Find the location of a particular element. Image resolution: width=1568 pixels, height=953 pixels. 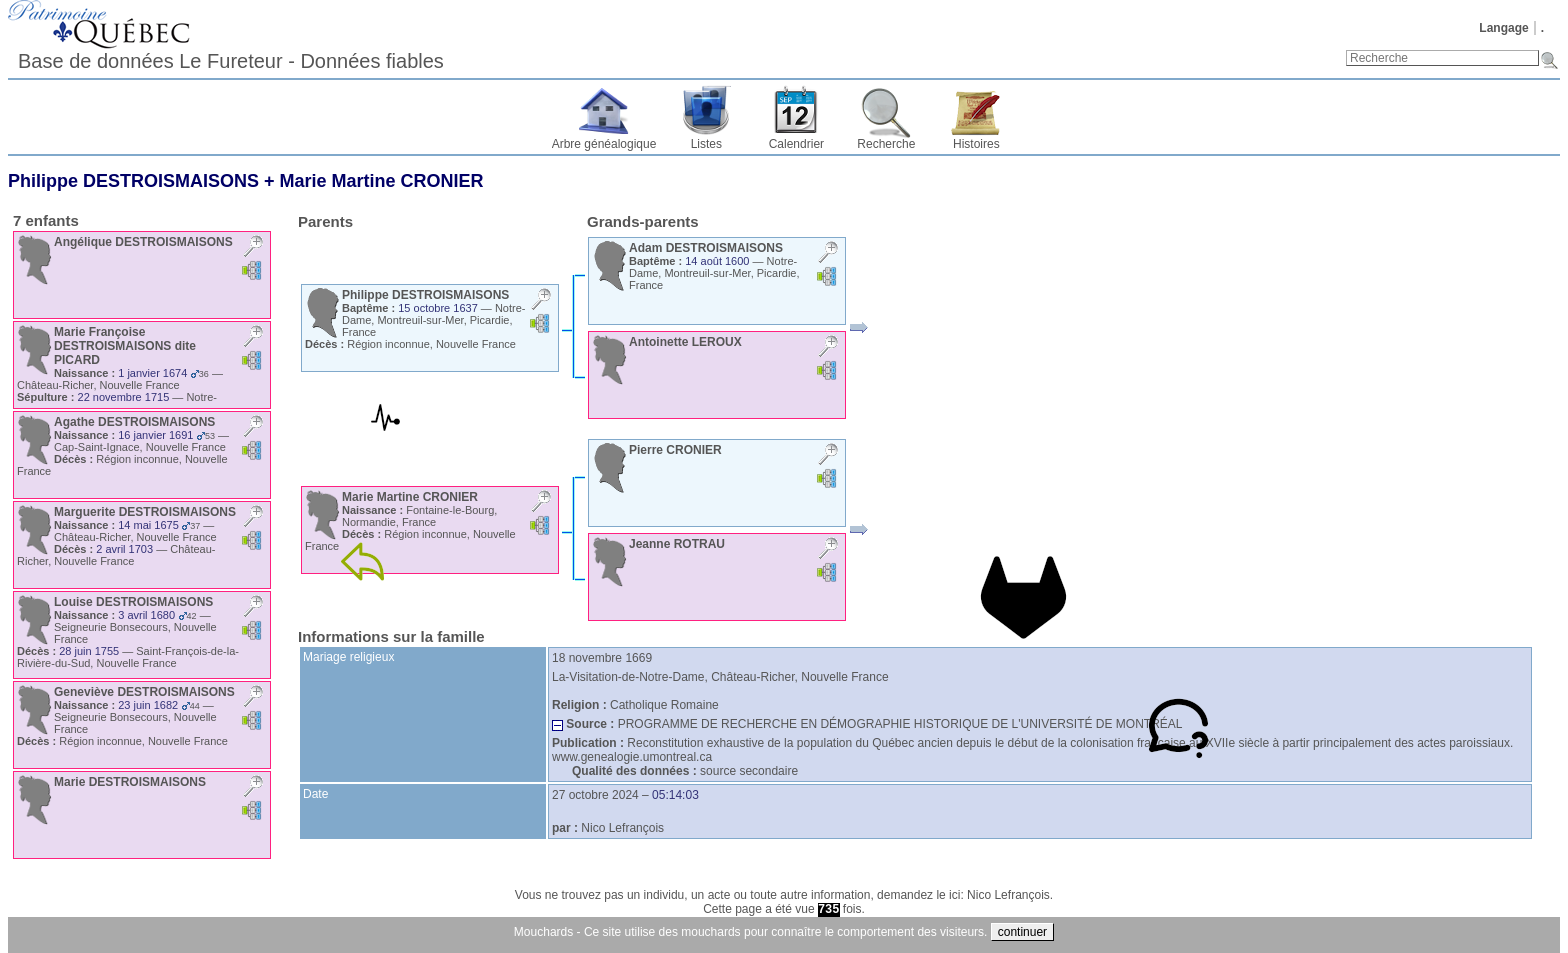

undo the last action is located at coordinates (362, 561).